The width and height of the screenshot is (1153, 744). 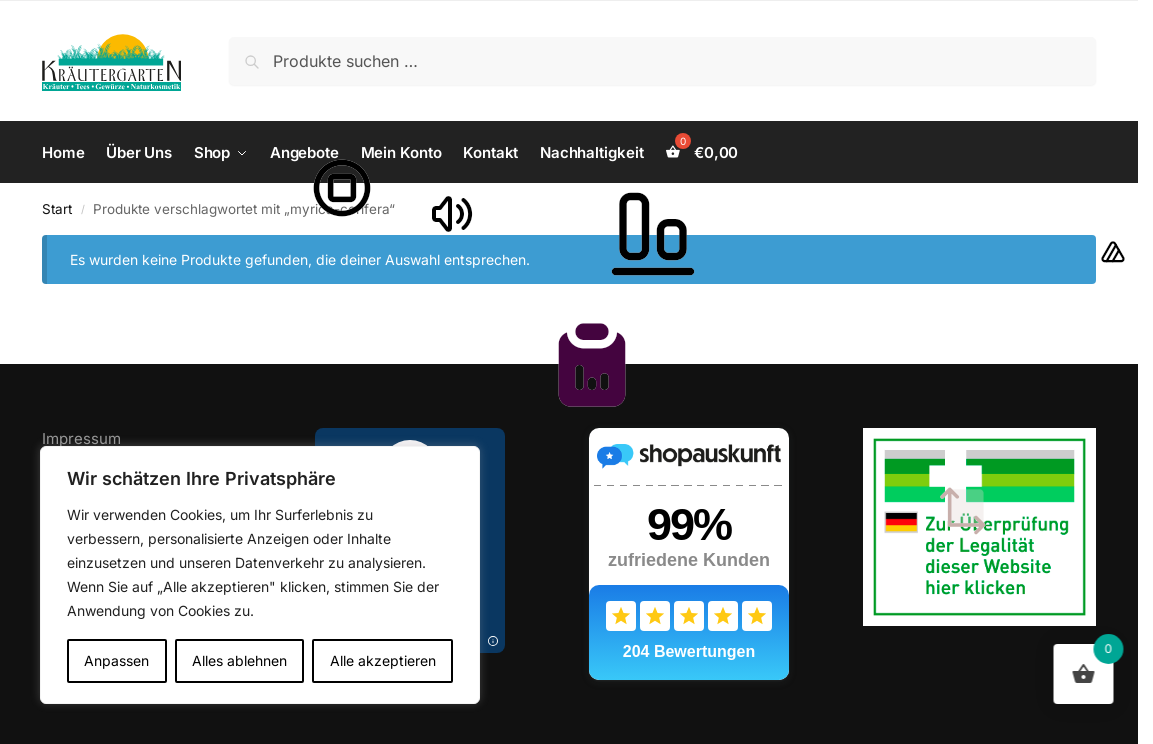 I want to click on resize or scale an object, so click(x=961, y=510).